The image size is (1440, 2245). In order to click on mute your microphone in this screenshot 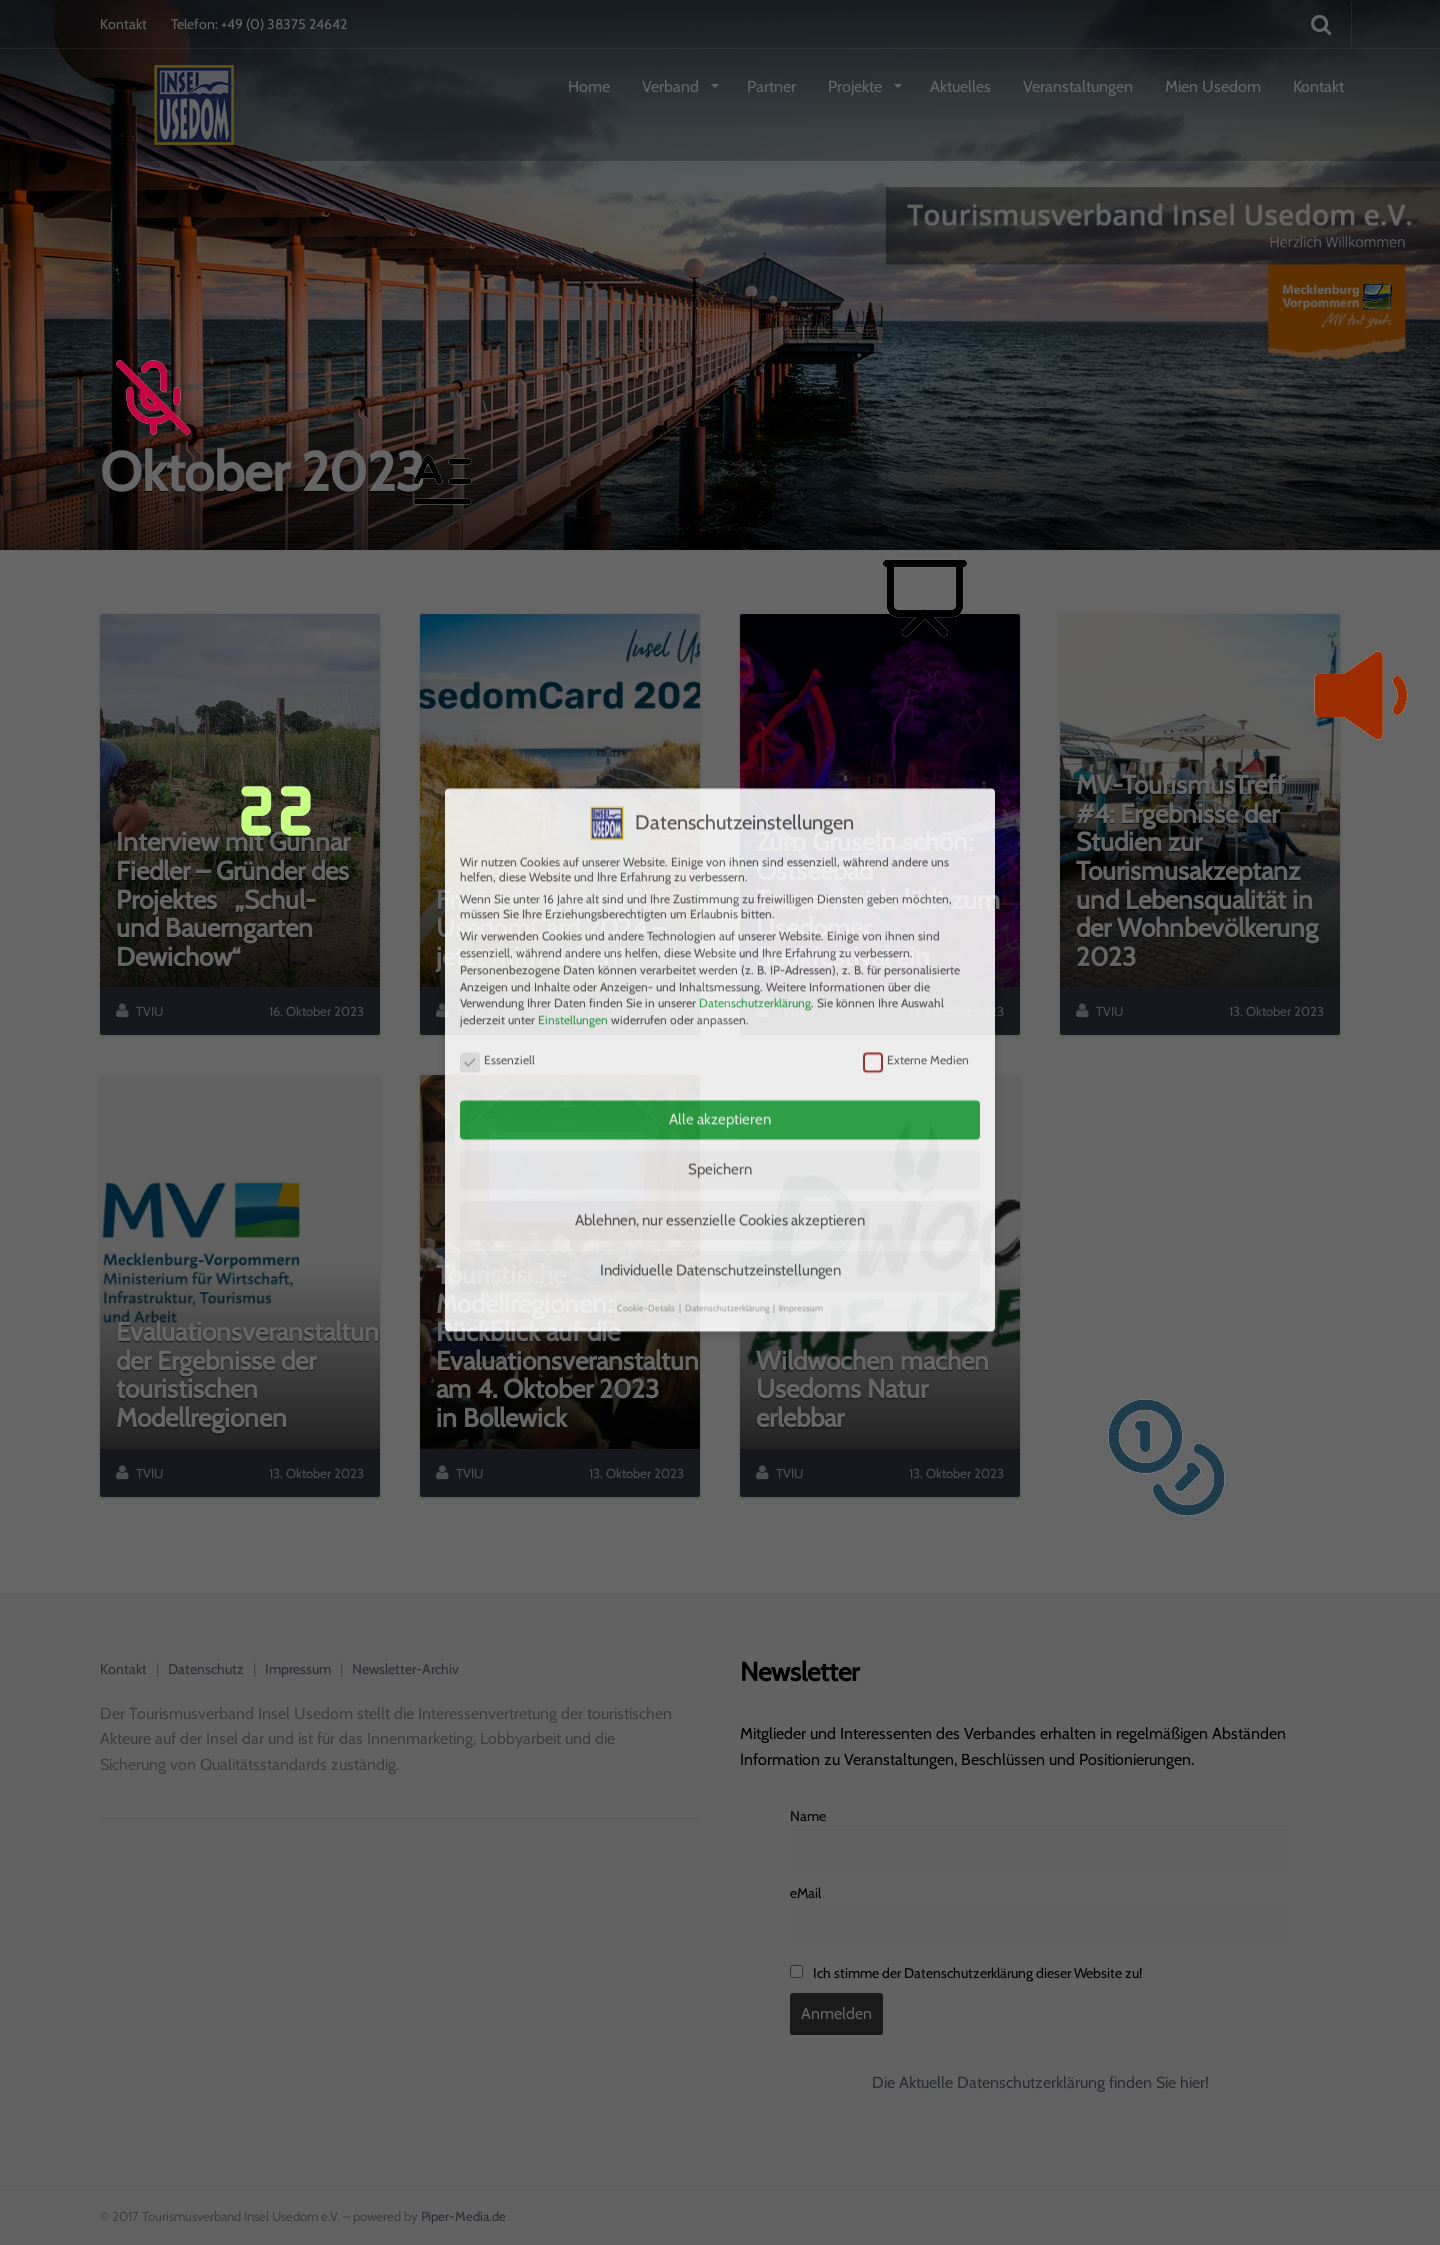, I will do `click(153, 397)`.